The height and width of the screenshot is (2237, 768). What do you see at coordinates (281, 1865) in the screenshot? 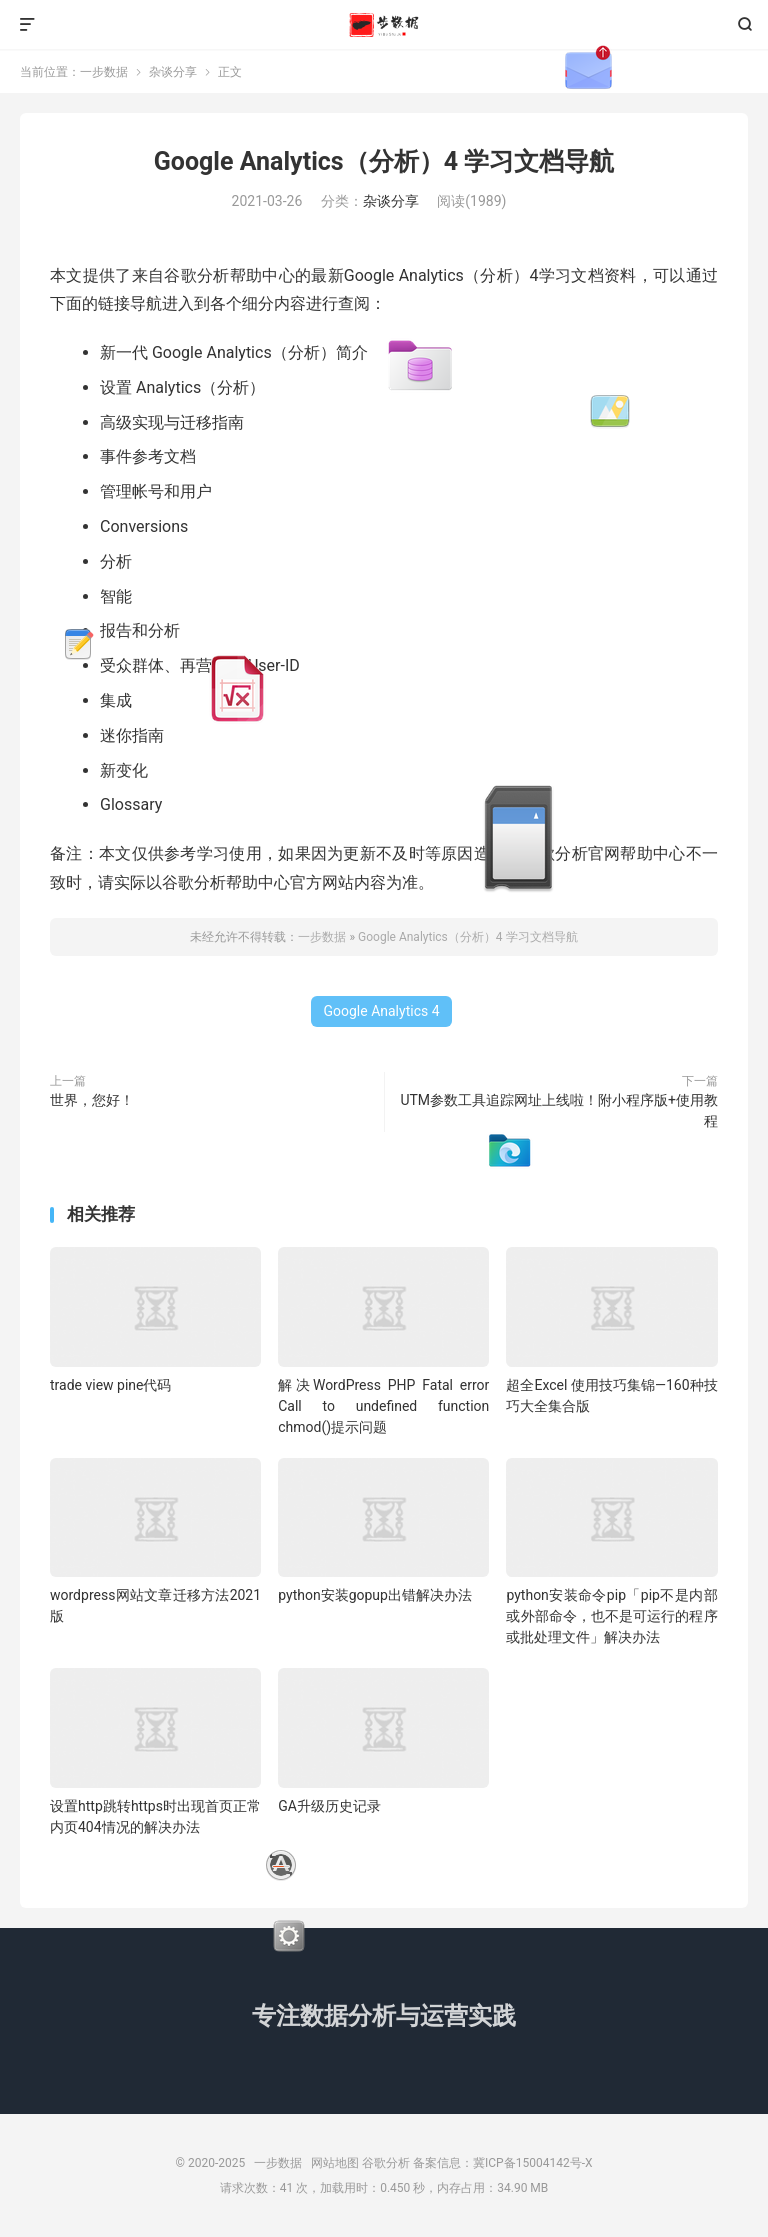
I see `open the software update manager` at bounding box center [281, 1865].